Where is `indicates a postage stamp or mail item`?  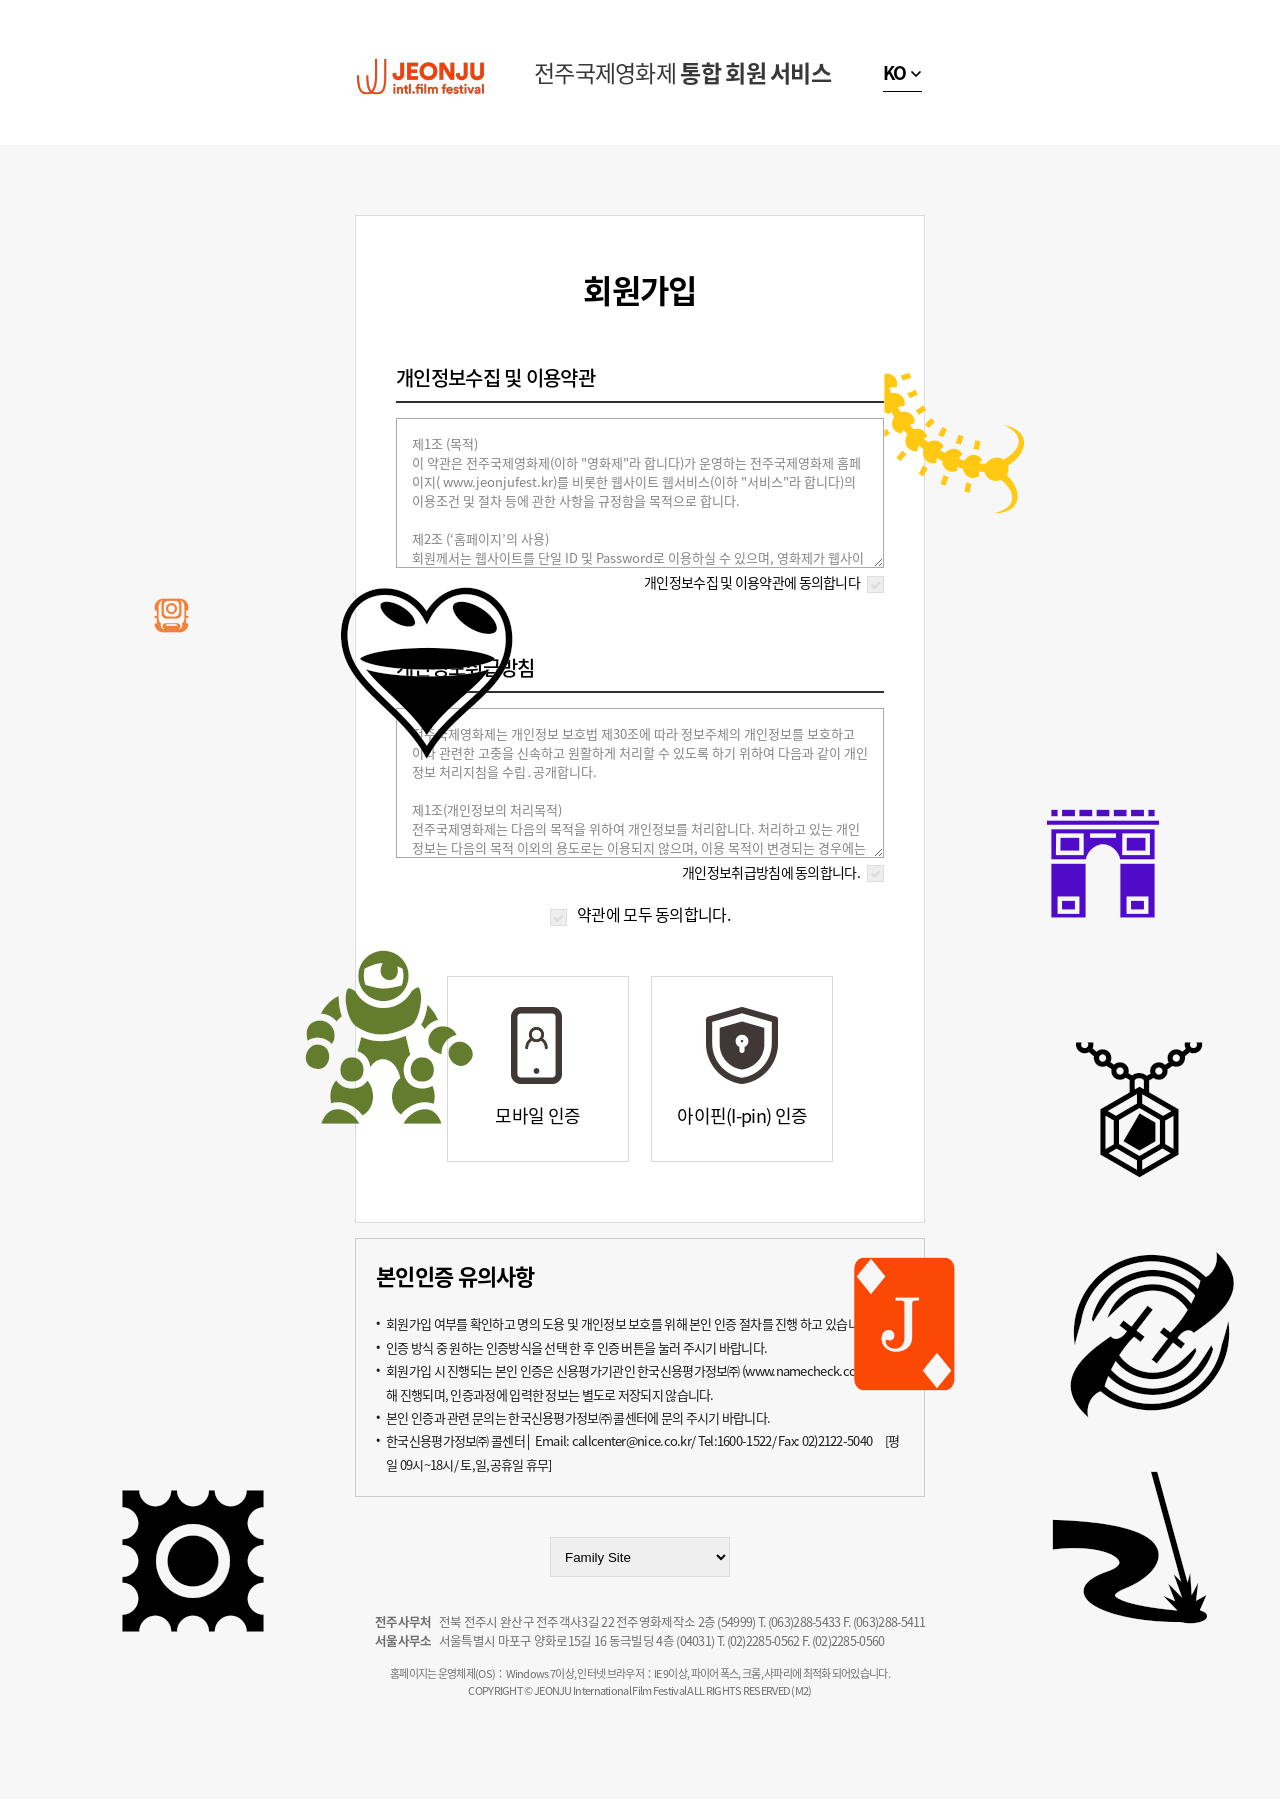 indicates a postage stamp or mail item is located at coordinates (193, 1561).